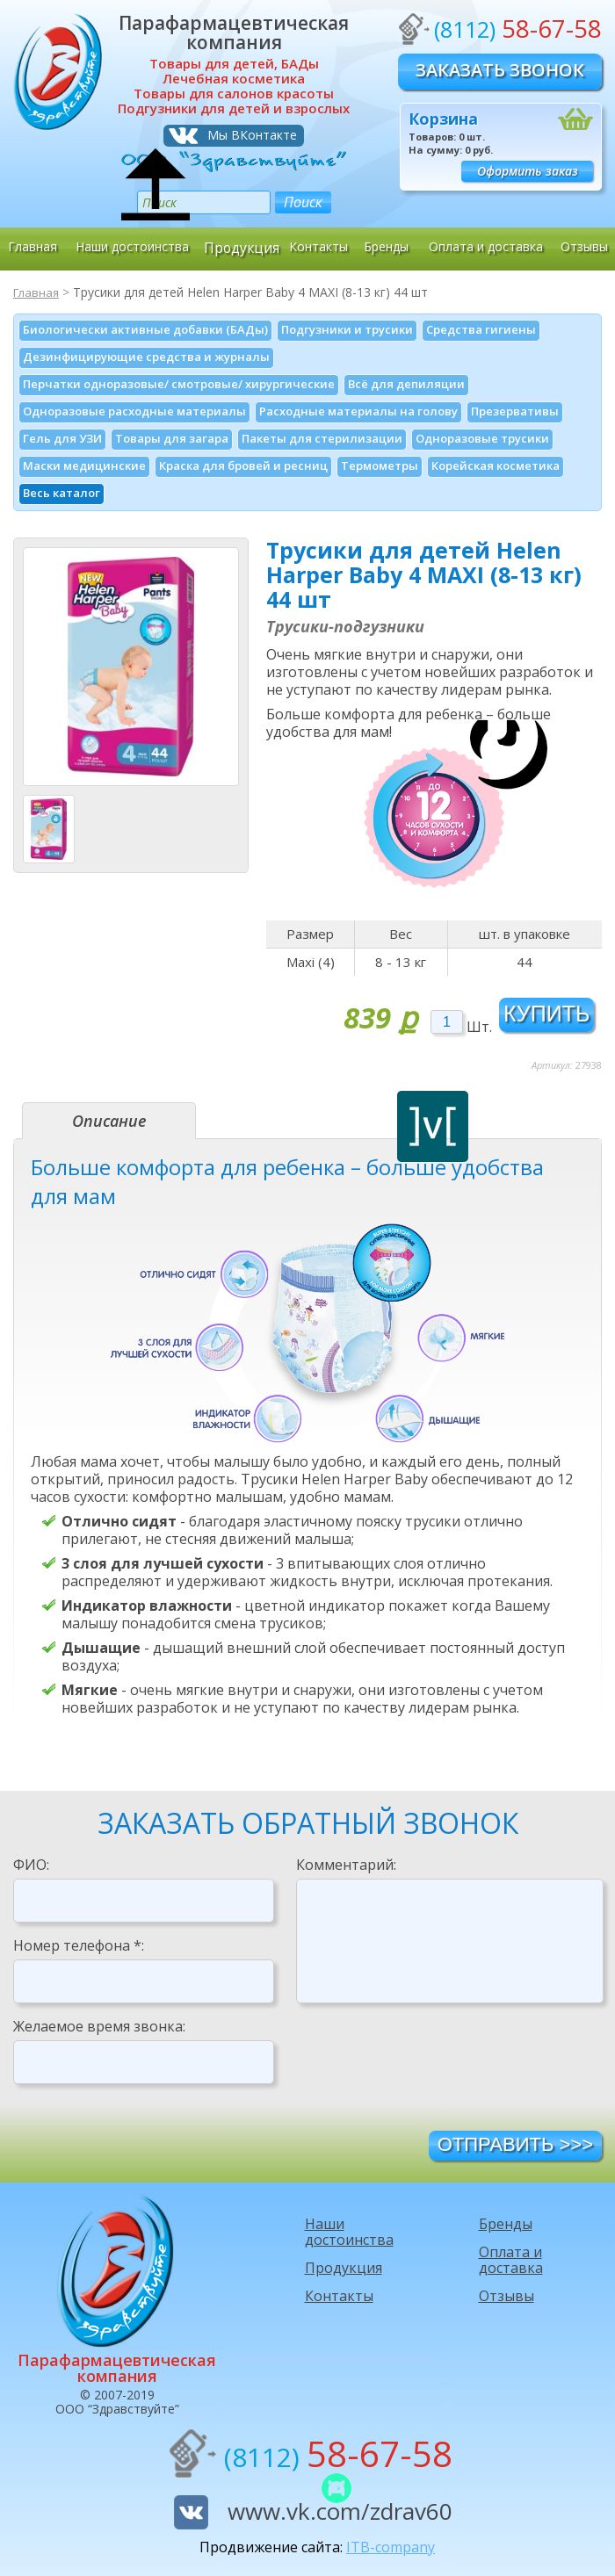 The width and height of the screenshot is (615, 2576). What do you see at coordinates (156, 186) in the screenshot?
I see `upload a file or document` at bounding box center [156, 186].